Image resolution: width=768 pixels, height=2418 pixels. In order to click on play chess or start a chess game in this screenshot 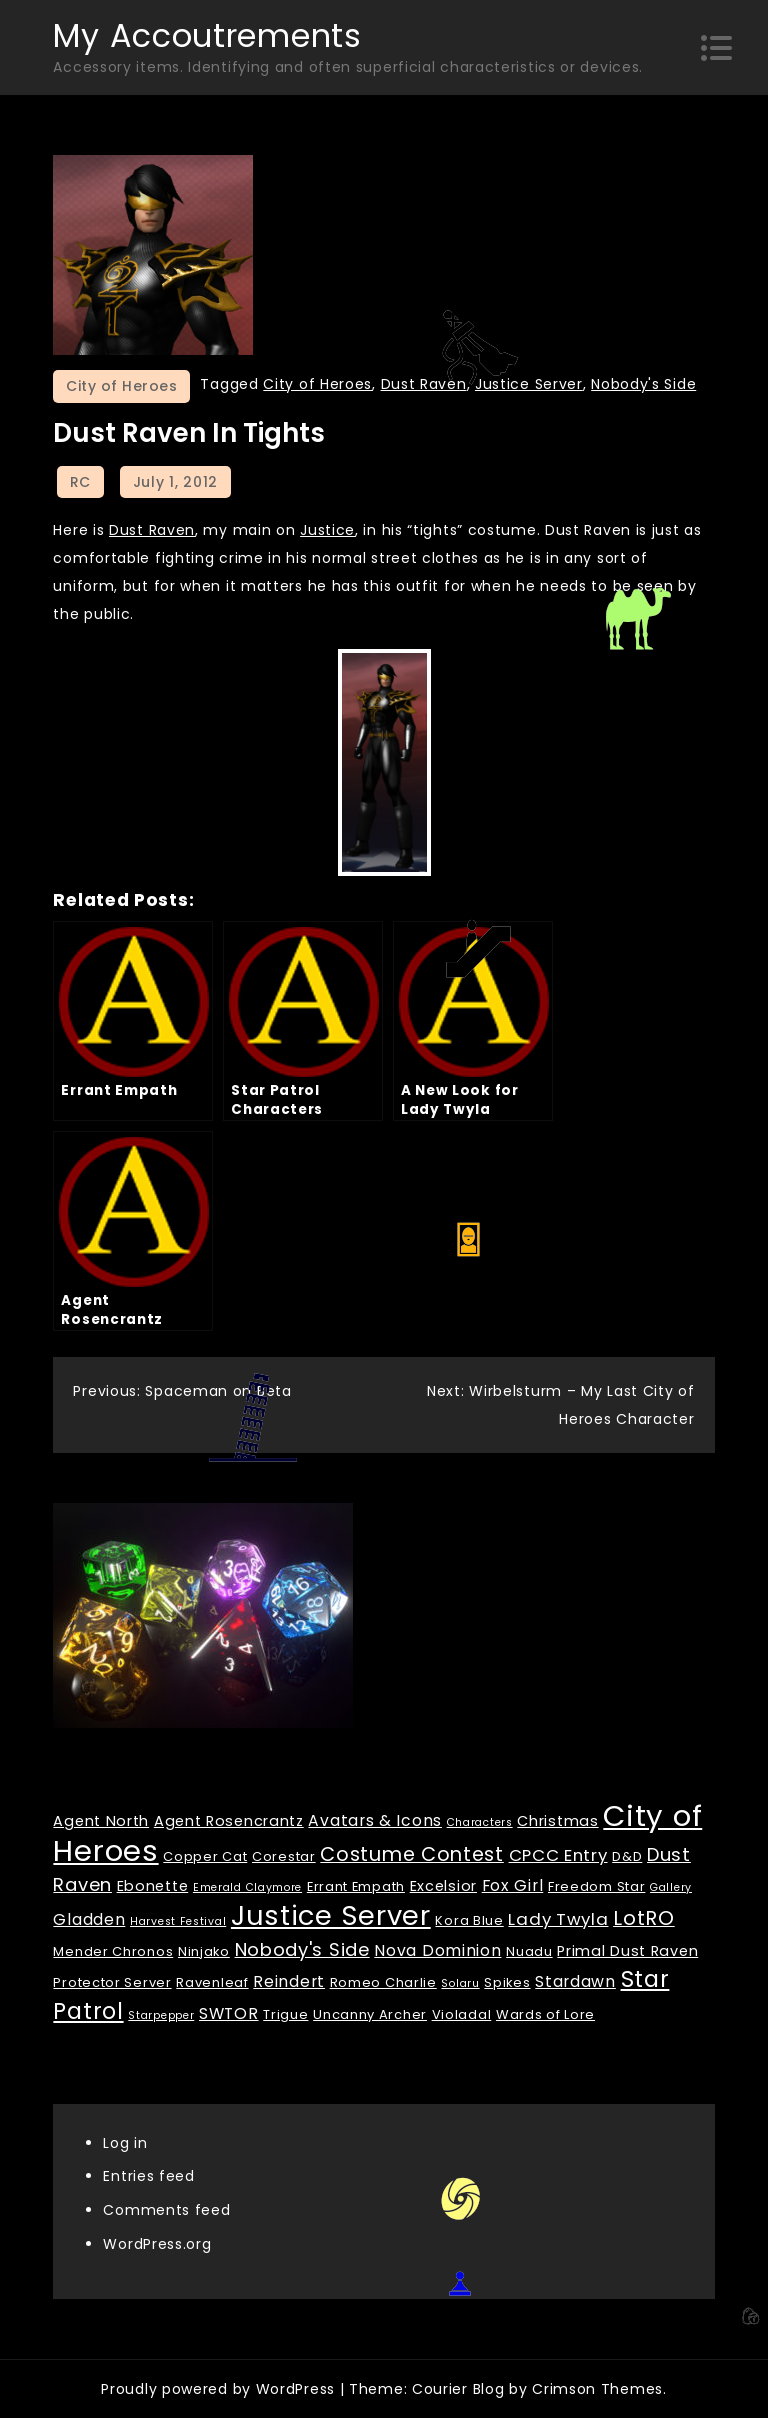, I will do `click(460, 2280)`.